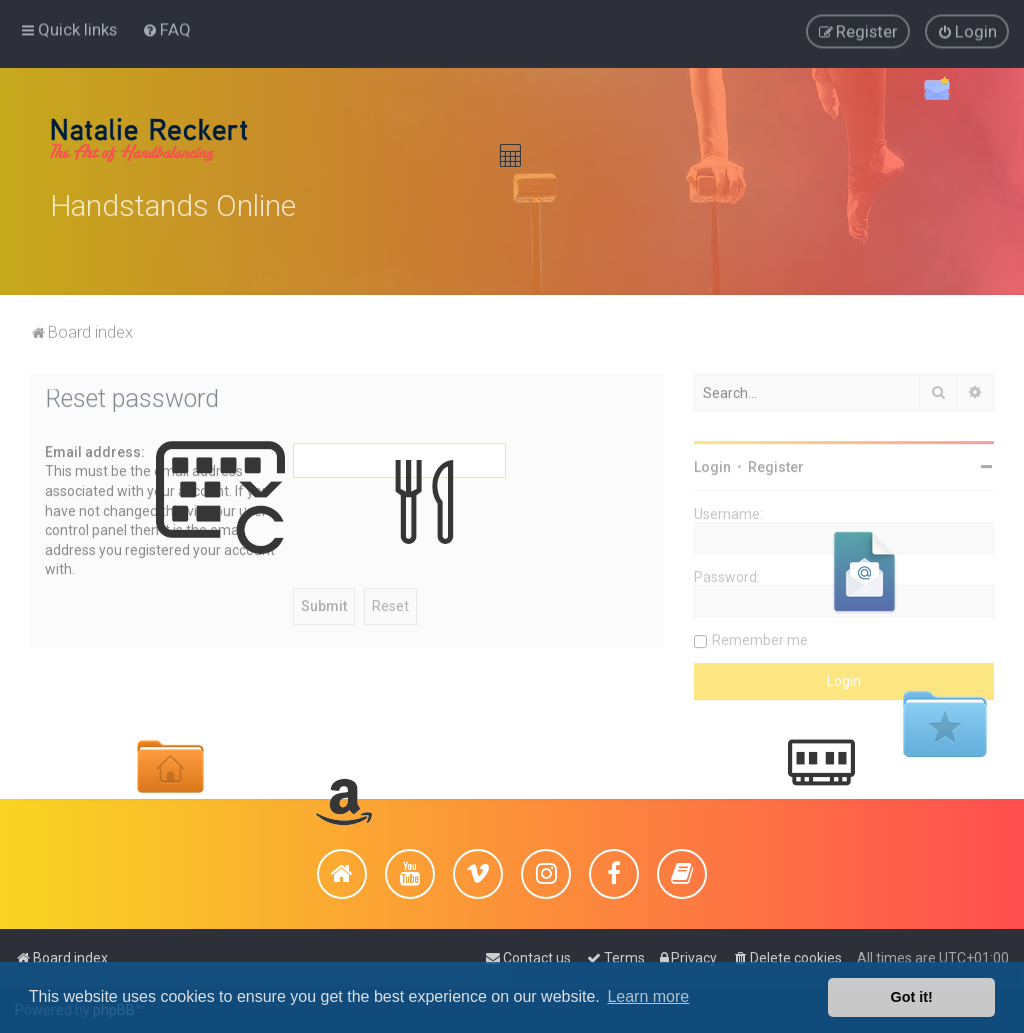 The width and height of the screenshot is (1024, 1033). I want to click on access your home folder, so click(170, 766).